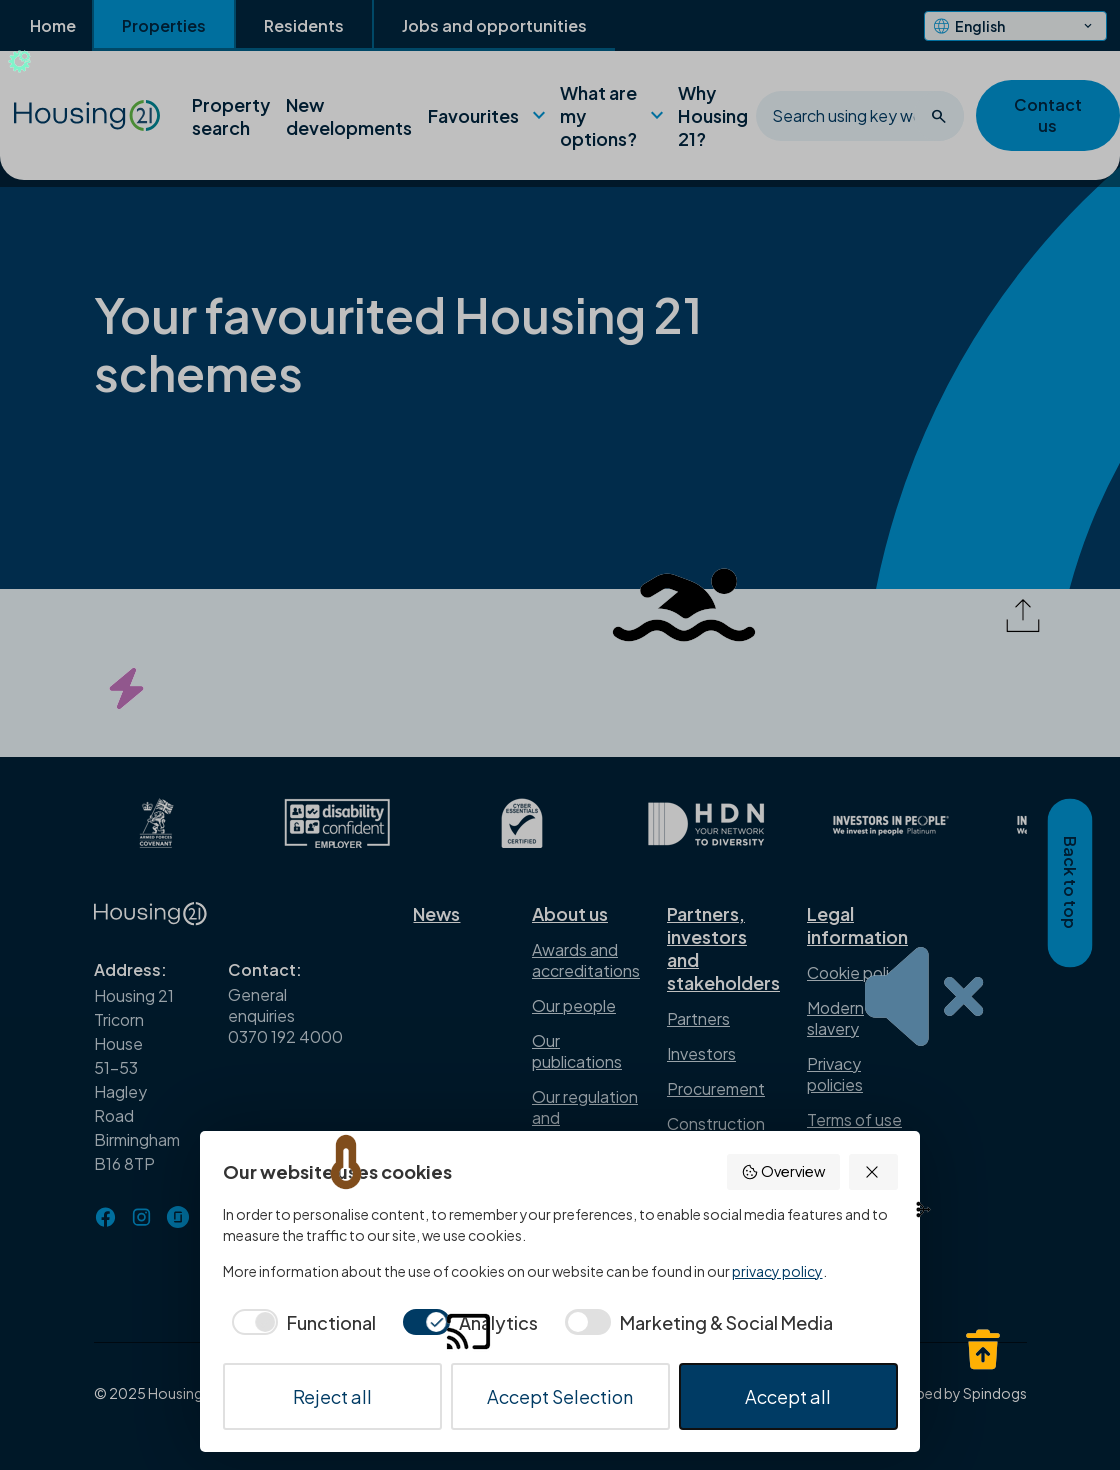  Describe the element at coordinates (928, 996) in the screenshot. I see `mute audio or sound` at that location.